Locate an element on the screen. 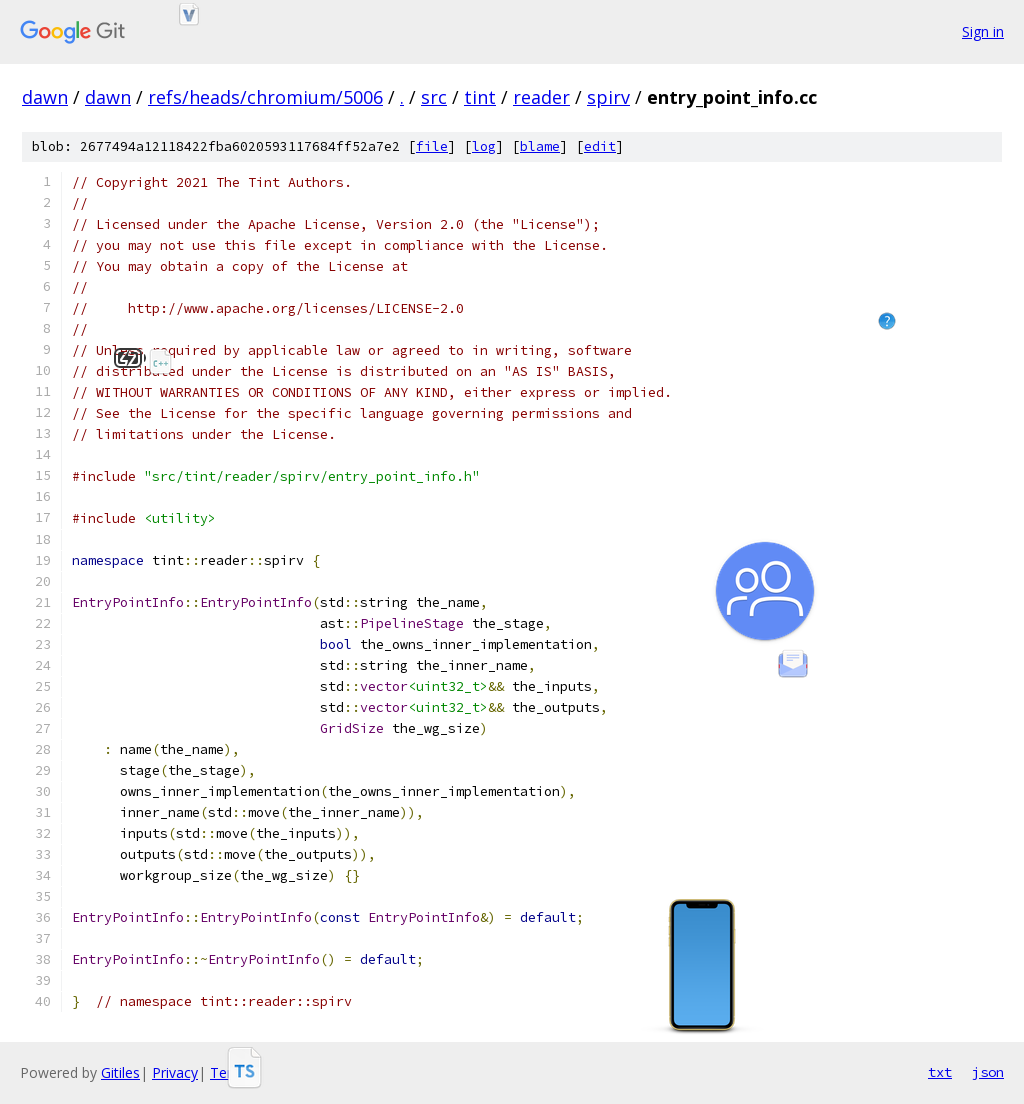  a v programming language source file is located at coordinates (189, 14).